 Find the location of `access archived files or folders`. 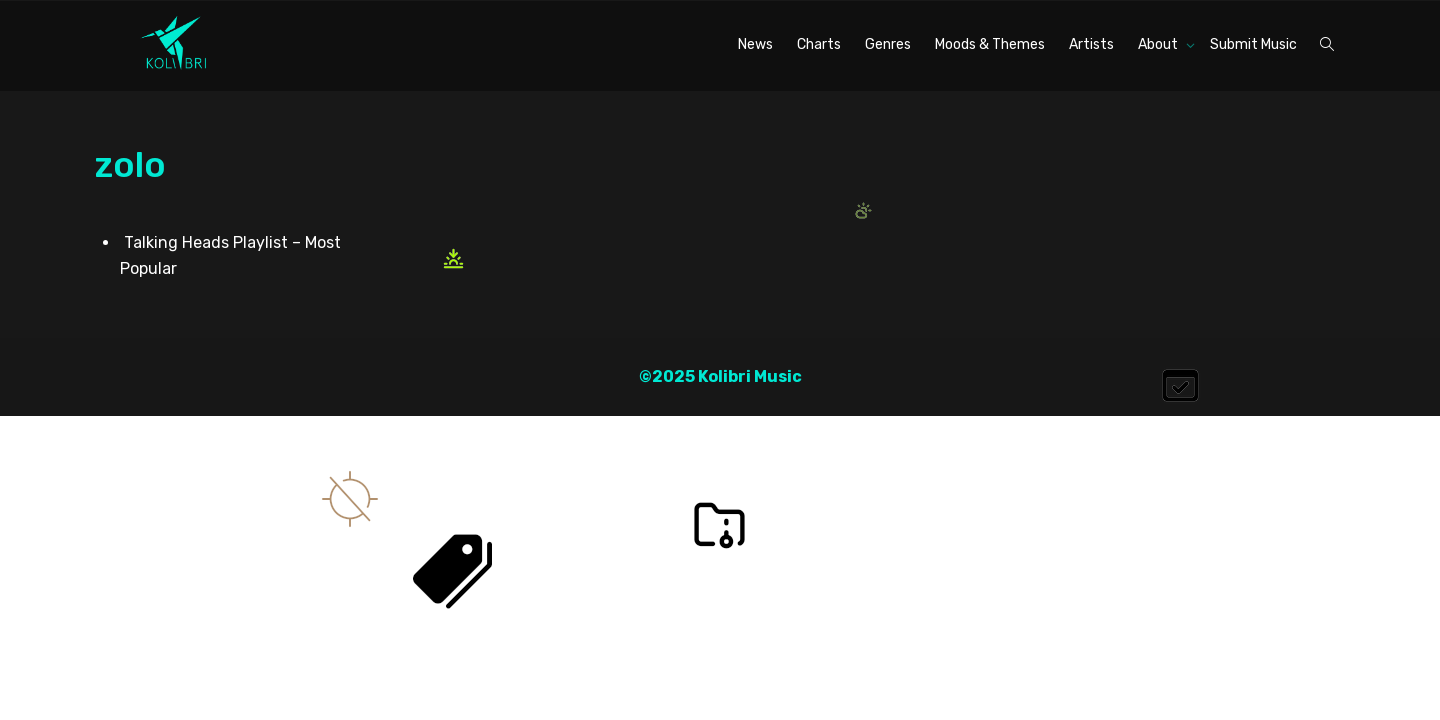

access archived files or folders is located at coordinates (719, 525).